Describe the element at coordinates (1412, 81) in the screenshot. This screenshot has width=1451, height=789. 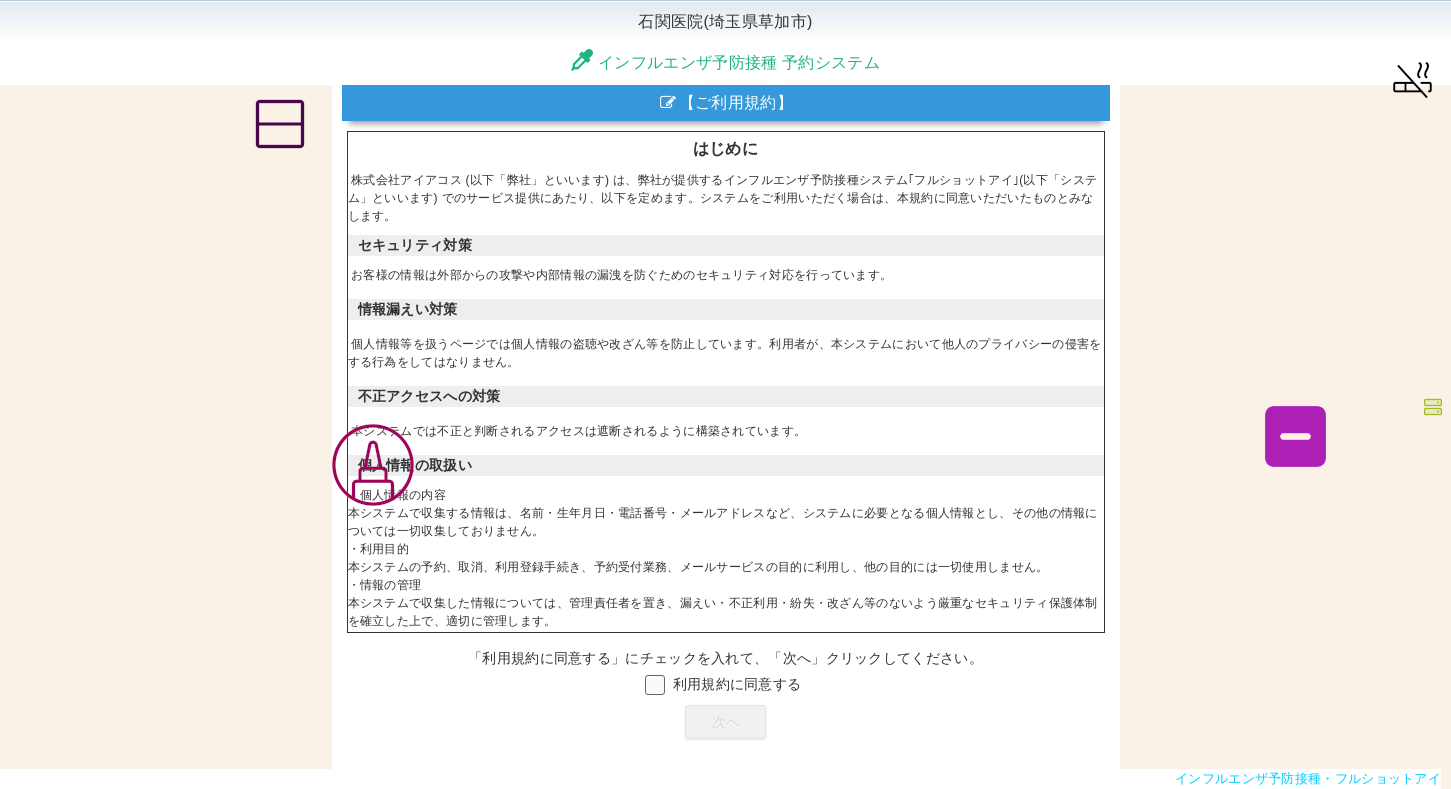
I see `no smoking zone indicator` at that location.